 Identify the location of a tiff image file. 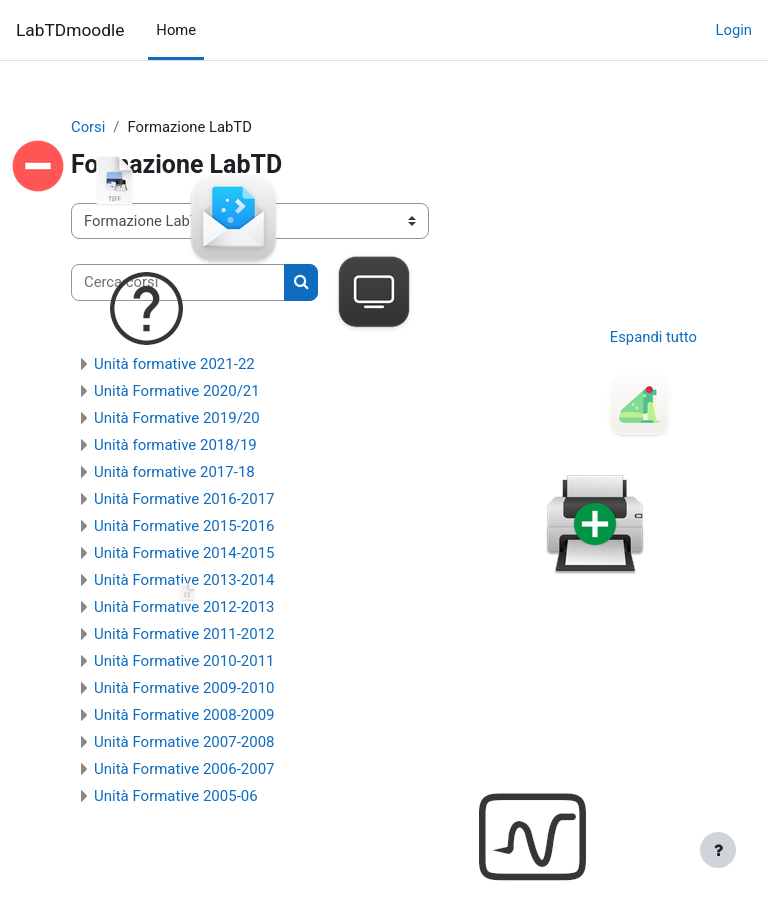
(114, 181).